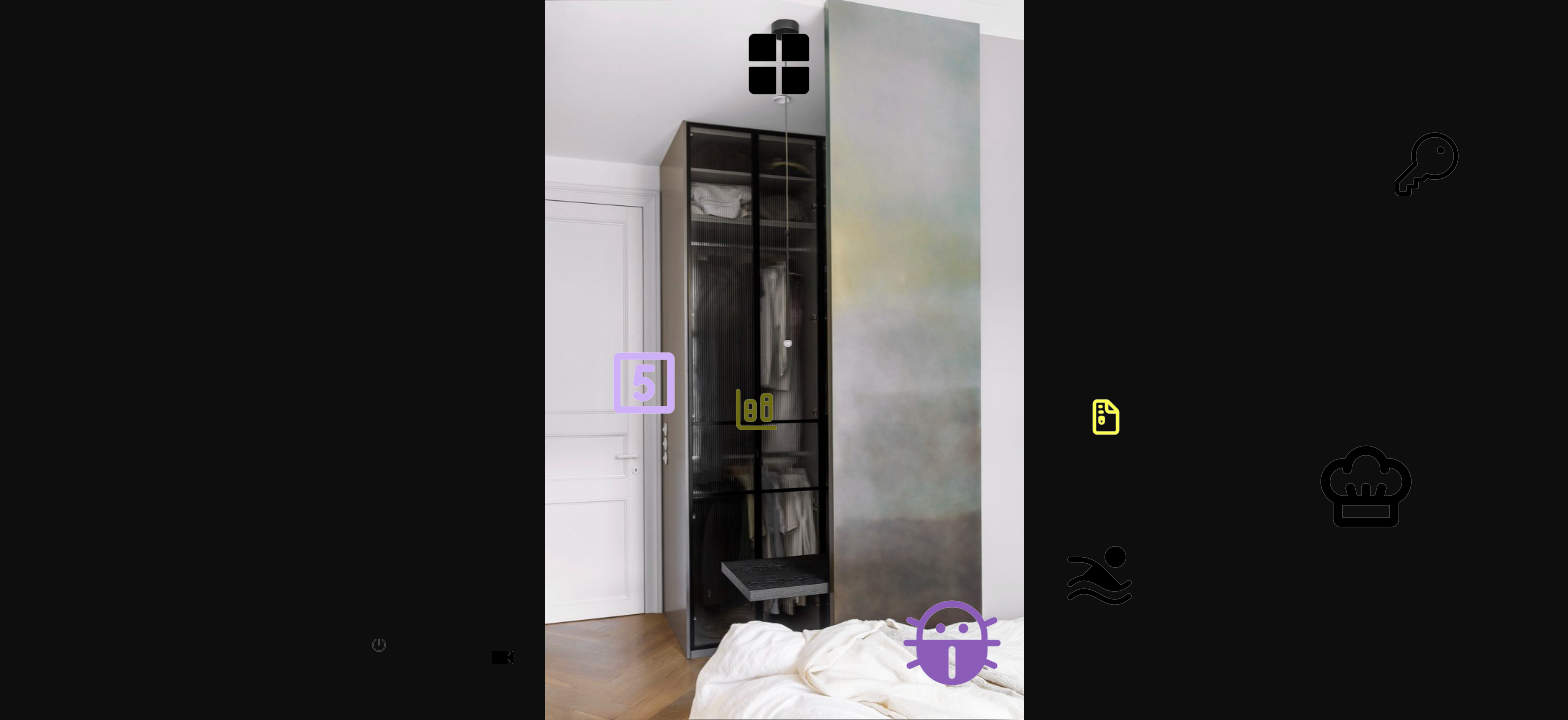 This screenshot has width=1568, height=720. Describe the element at coordinates (1425, 165) in the screenshot. I see `access security or password settings` at that location.